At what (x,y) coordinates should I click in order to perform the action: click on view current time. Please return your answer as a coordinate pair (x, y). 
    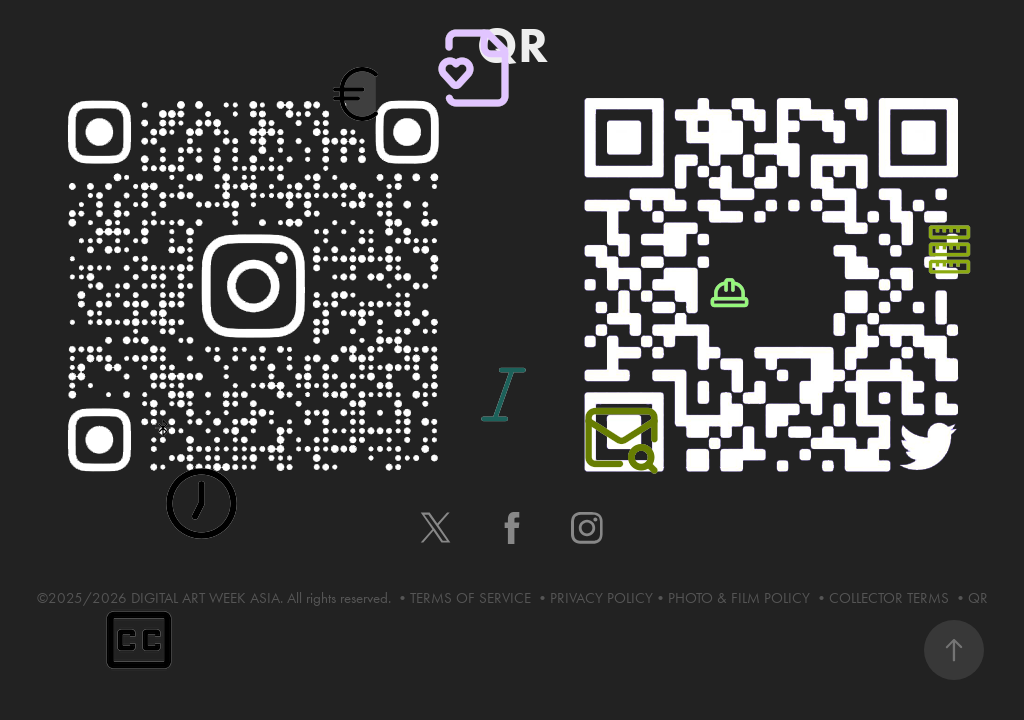
    Looking at the image, I should click on (201, 503).